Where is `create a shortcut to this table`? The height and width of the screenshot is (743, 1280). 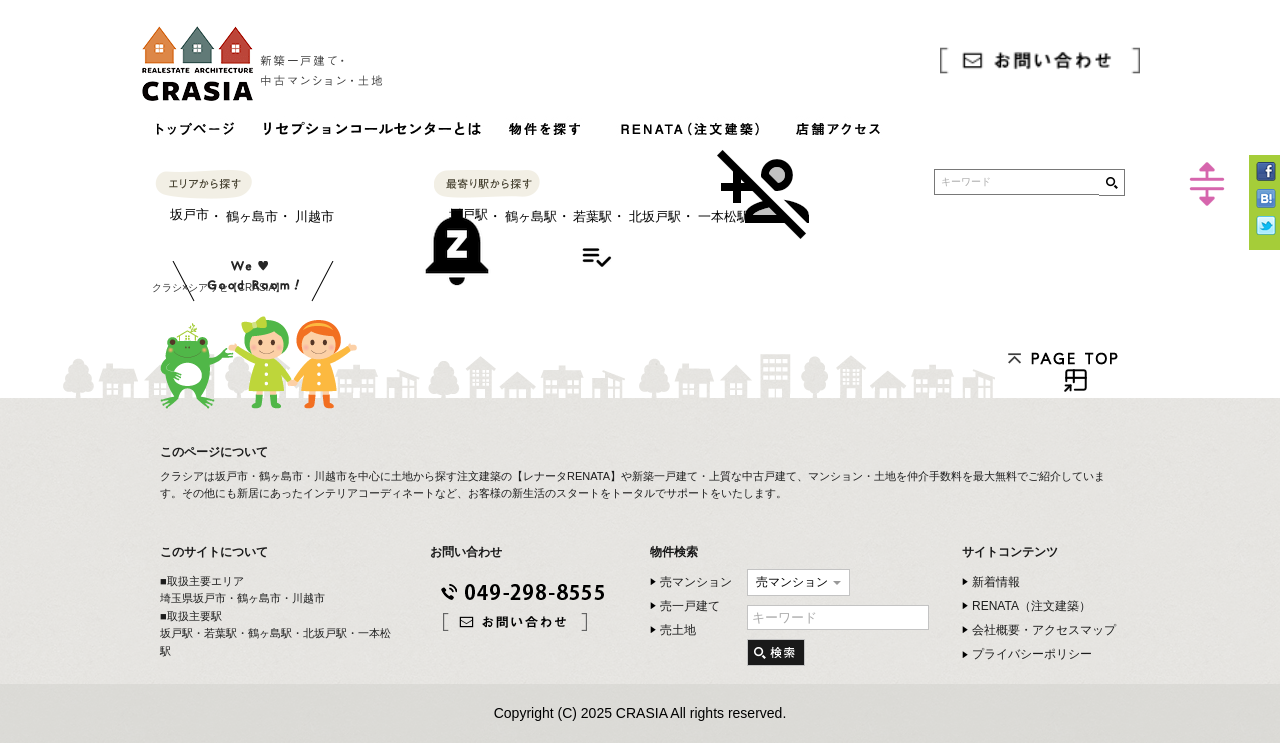
create a shortcut to this table is located at coordinates (1076, 380).